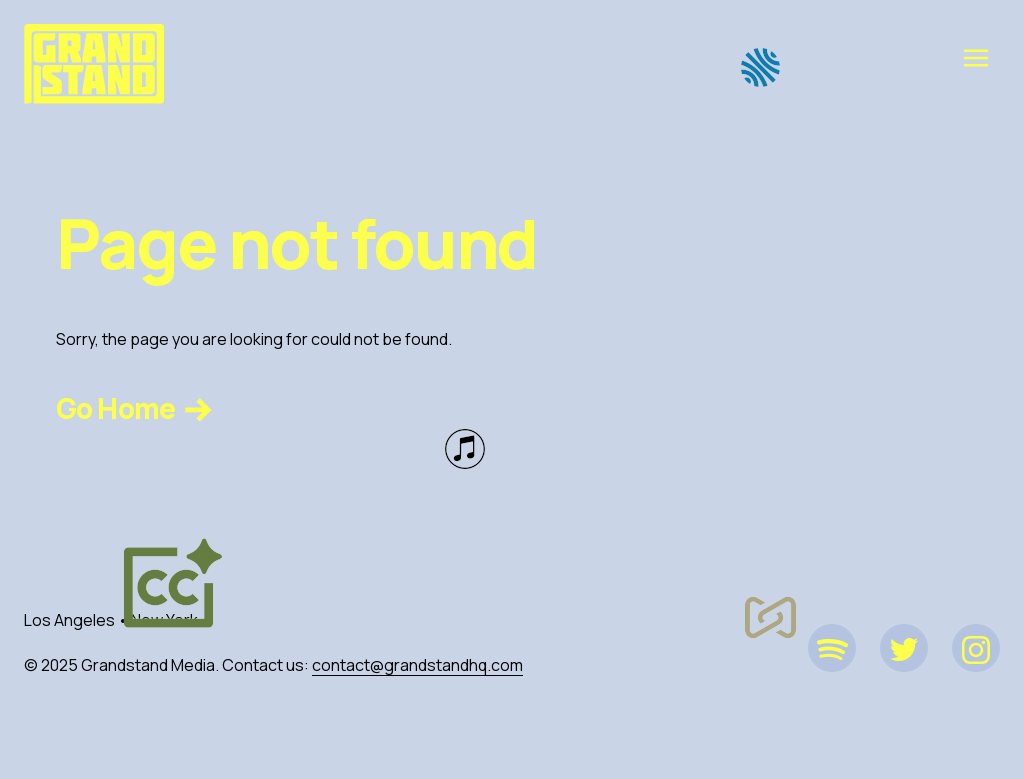 Image resolution: width=1024 pixels, height=779 pixels. I want to click on perforce version control logo, so click(770, 617).